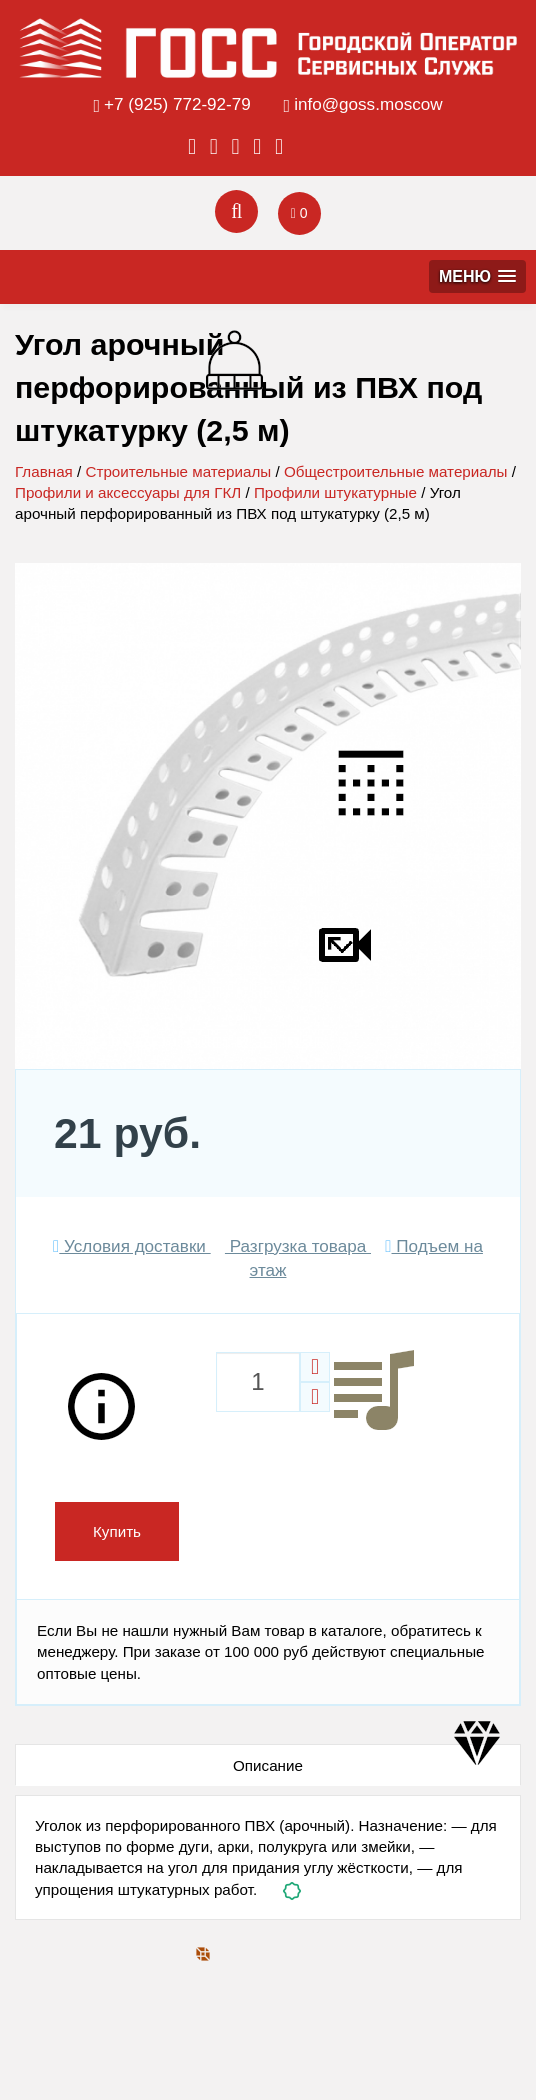 Image resolution: width=536 pixels, height=2100 pixels. I want to click on view your music playlist, so click(374, 1390).